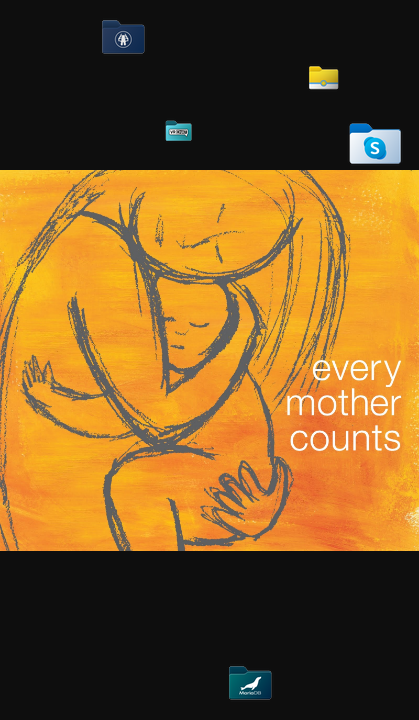 This screenshot has height=720, width=419. Describe the element at coordinates (250, 684) in the screenshot. I see `open MariaDB database files folder` at that location.